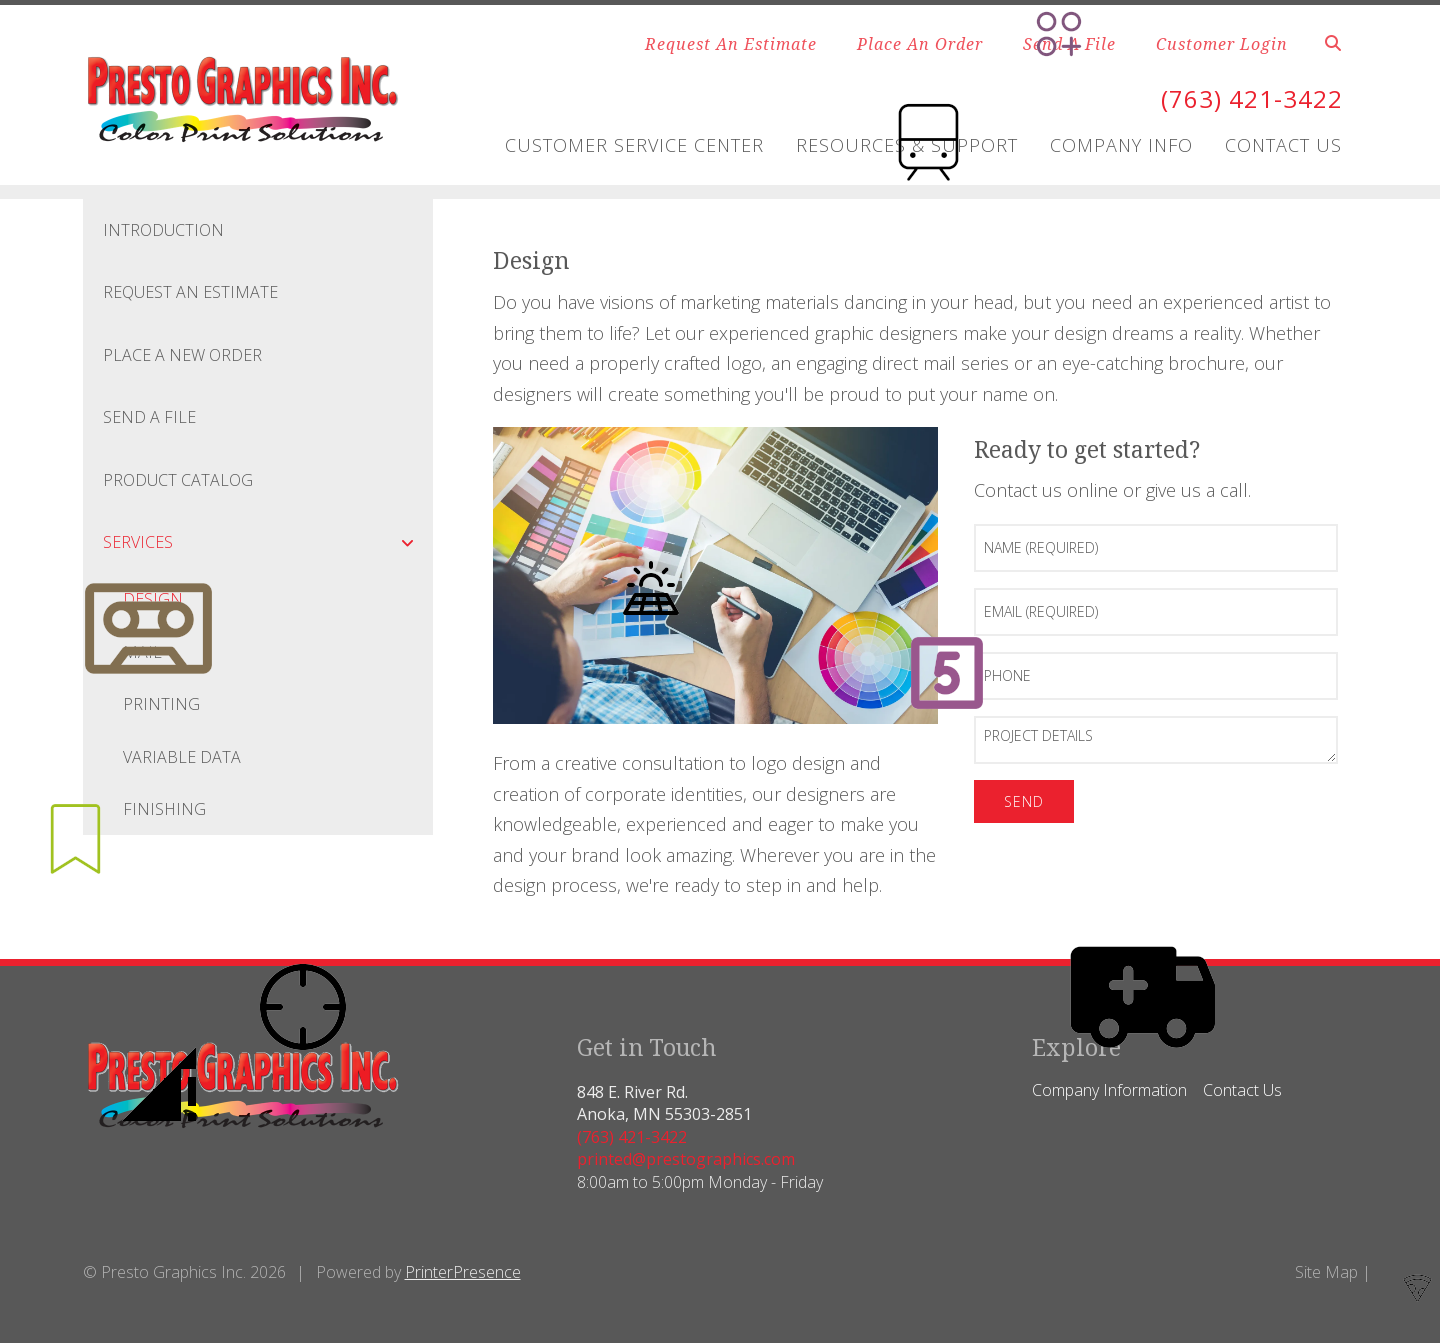  I want to click on indicates step 5 in a numbered process, so click(947, 673).